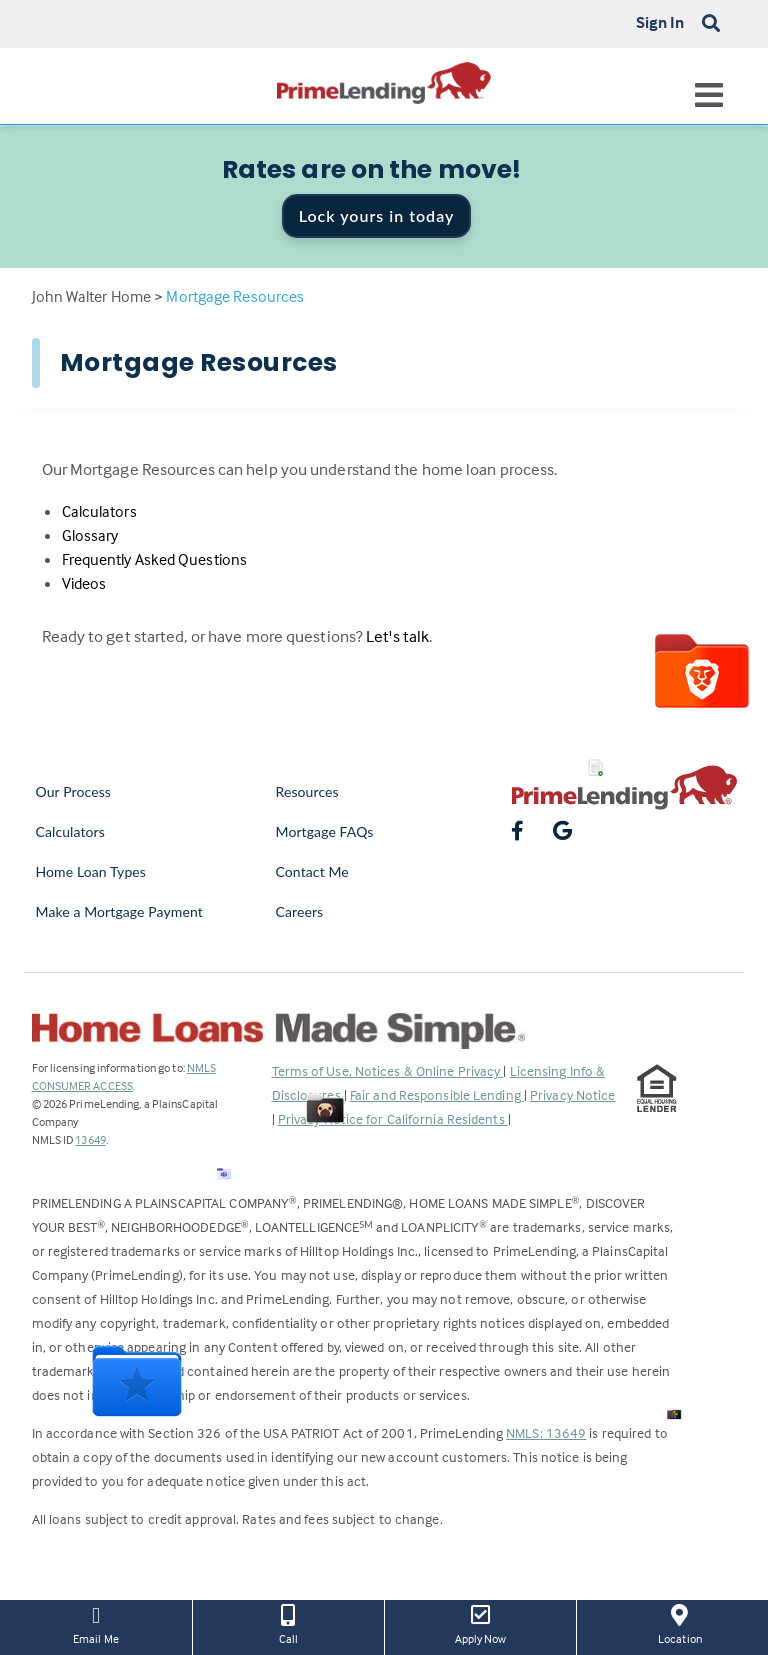 The width and height of the screenshot is (768, 1655). What do you see at coordinates (325, 1109) in the screenshot?
I see `folder containing pug-related images or files` at bounding box center [325, 1109].